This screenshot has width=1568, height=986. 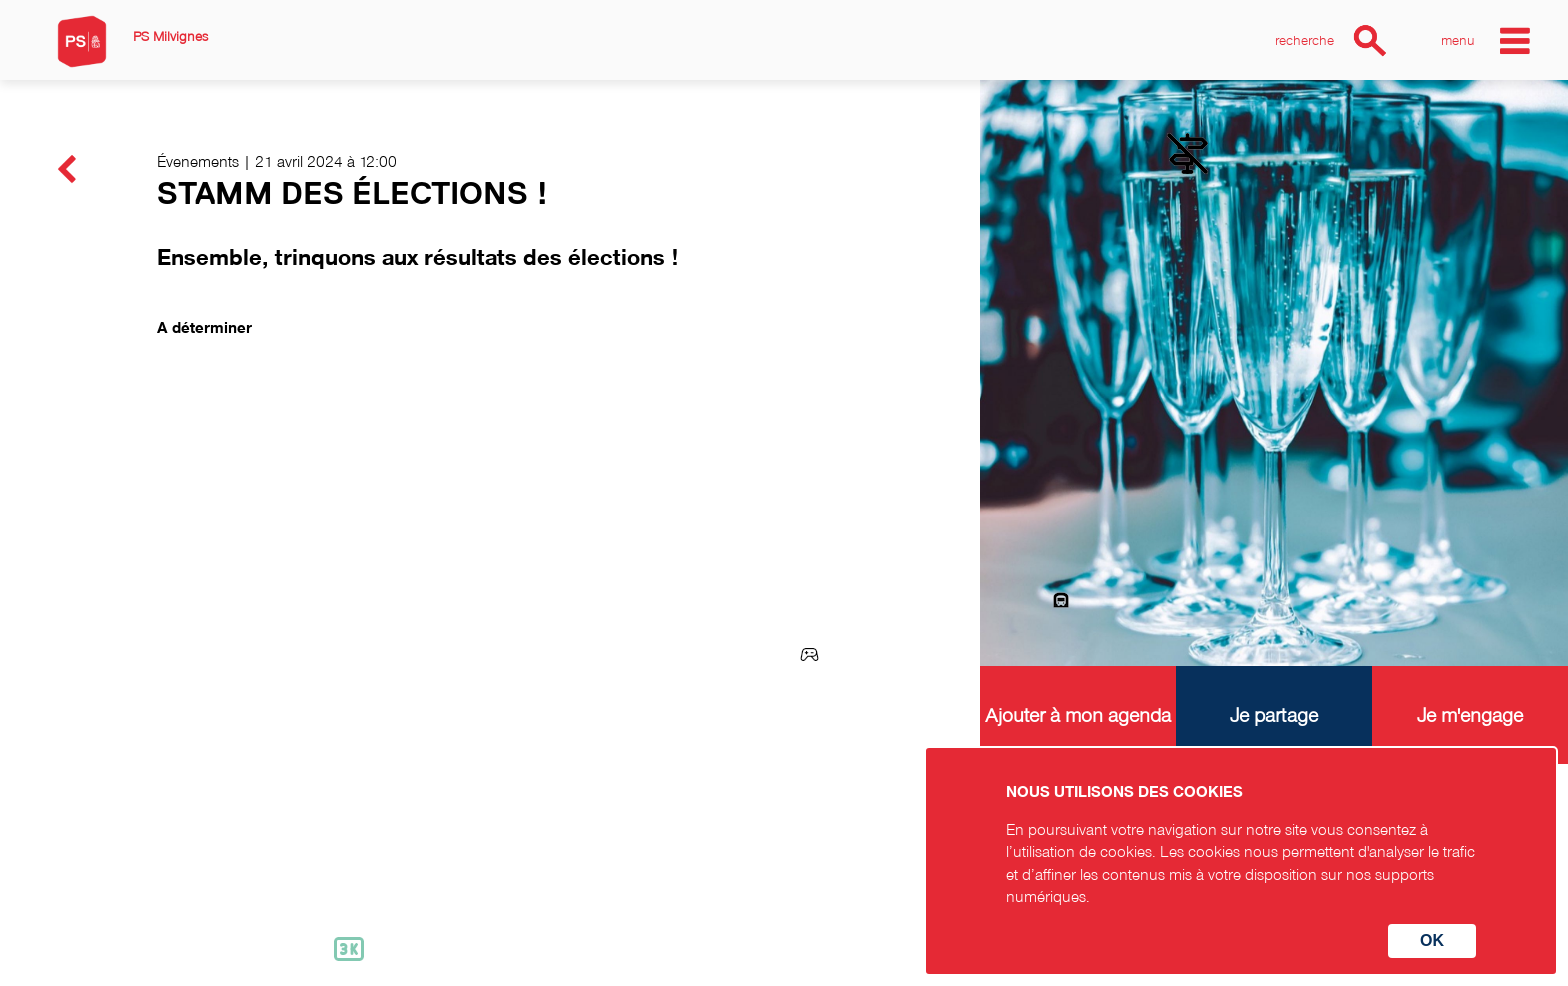 I want to click on directions or navigation unavailable, so click(x=1187, y=153).